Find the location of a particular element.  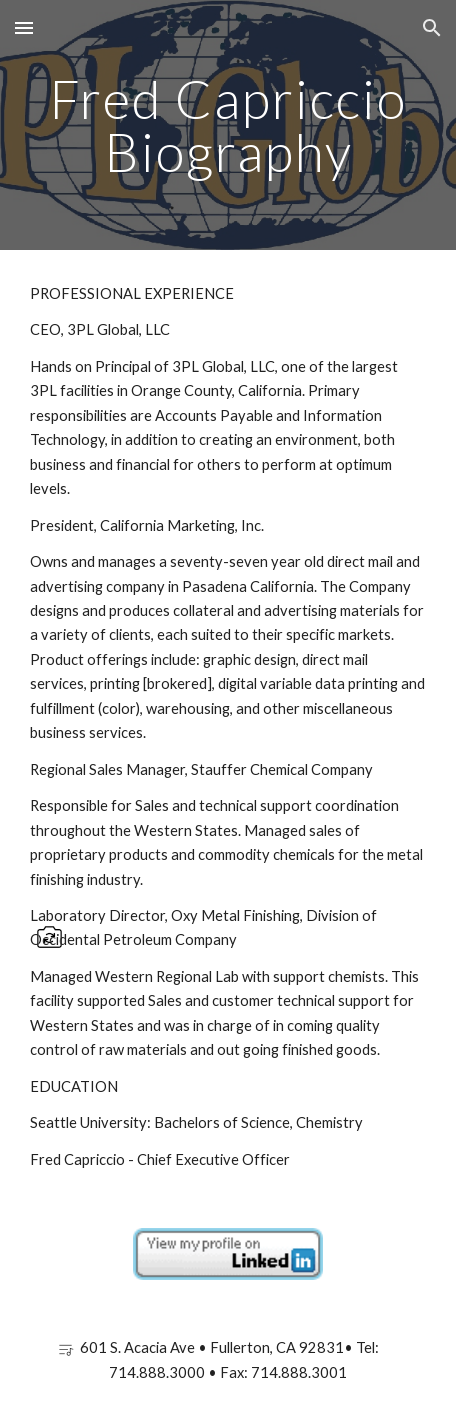

switch between front and rear camera is located at coordinates (49, 937).